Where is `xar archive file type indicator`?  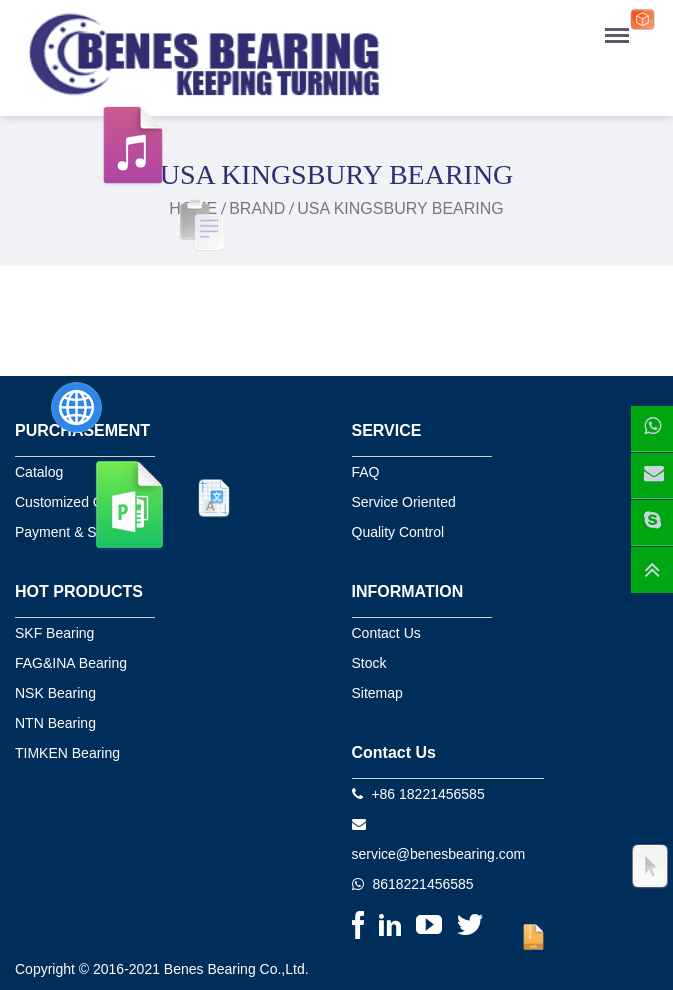 xar archive file type indicator is located at coordinates (533, 937).